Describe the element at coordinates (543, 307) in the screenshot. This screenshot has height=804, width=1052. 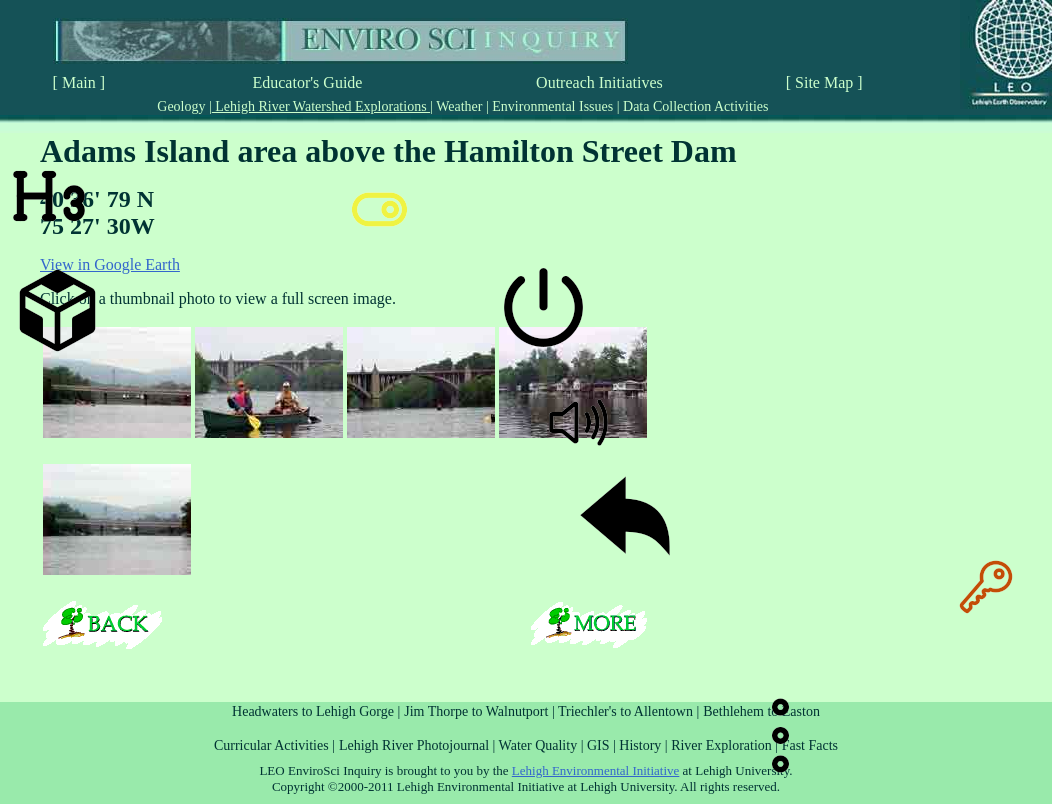
I see `turn off or shut down the device` at that location.